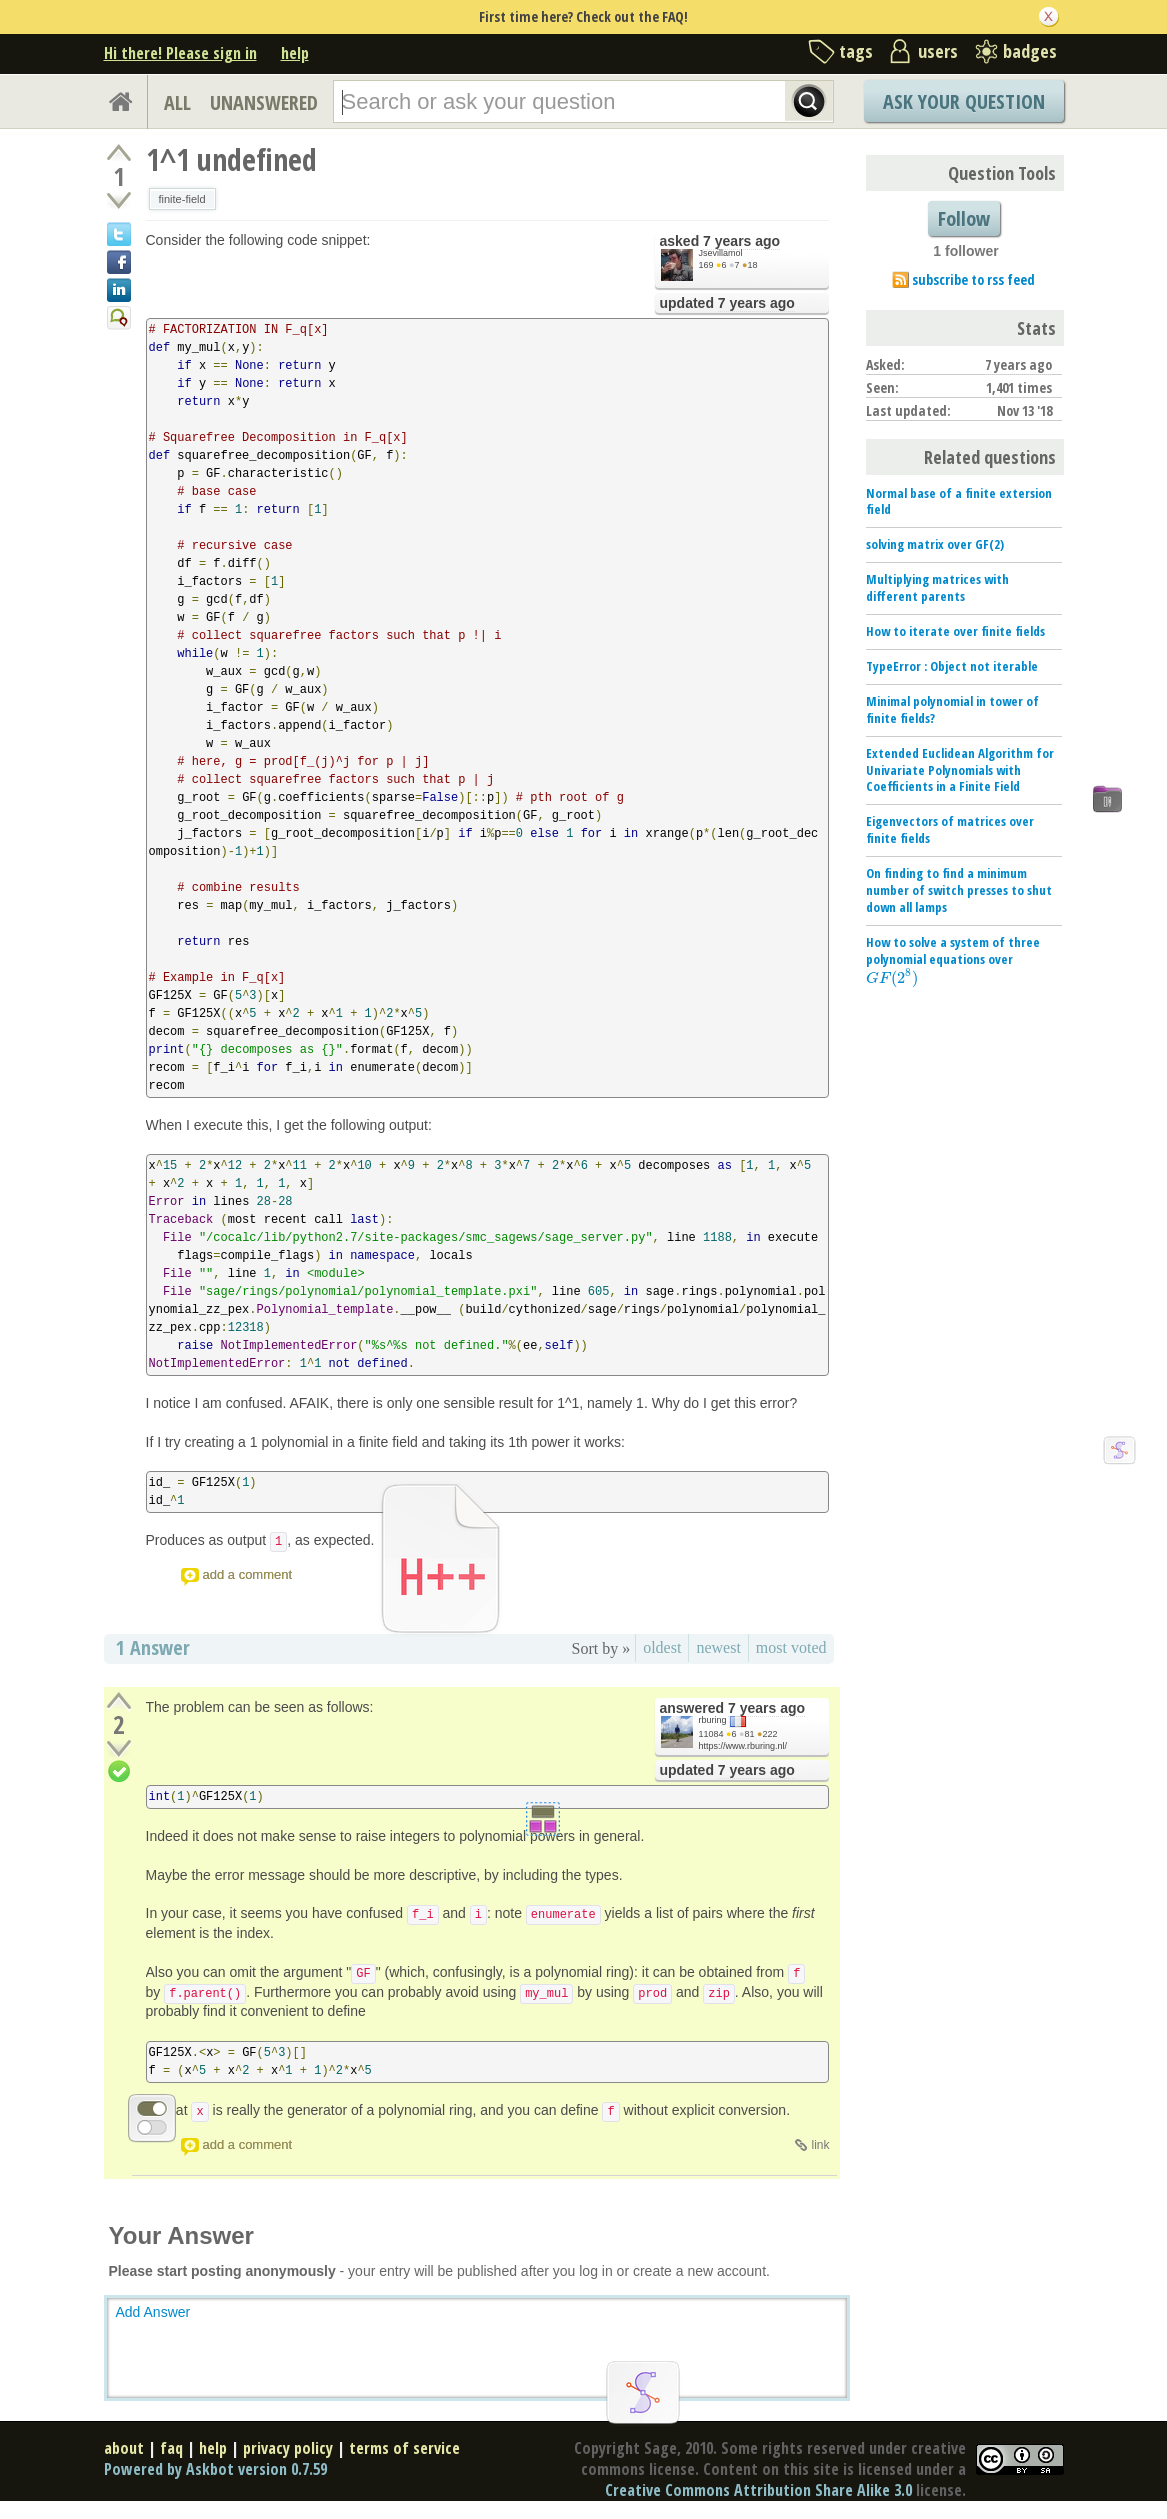 This screenshot has height=2519, width=1167. What do you see at coordinates (152, 2118) in the screenshot?
I see `open system tweaks or customization settings` at bounding box center [152, 2118].